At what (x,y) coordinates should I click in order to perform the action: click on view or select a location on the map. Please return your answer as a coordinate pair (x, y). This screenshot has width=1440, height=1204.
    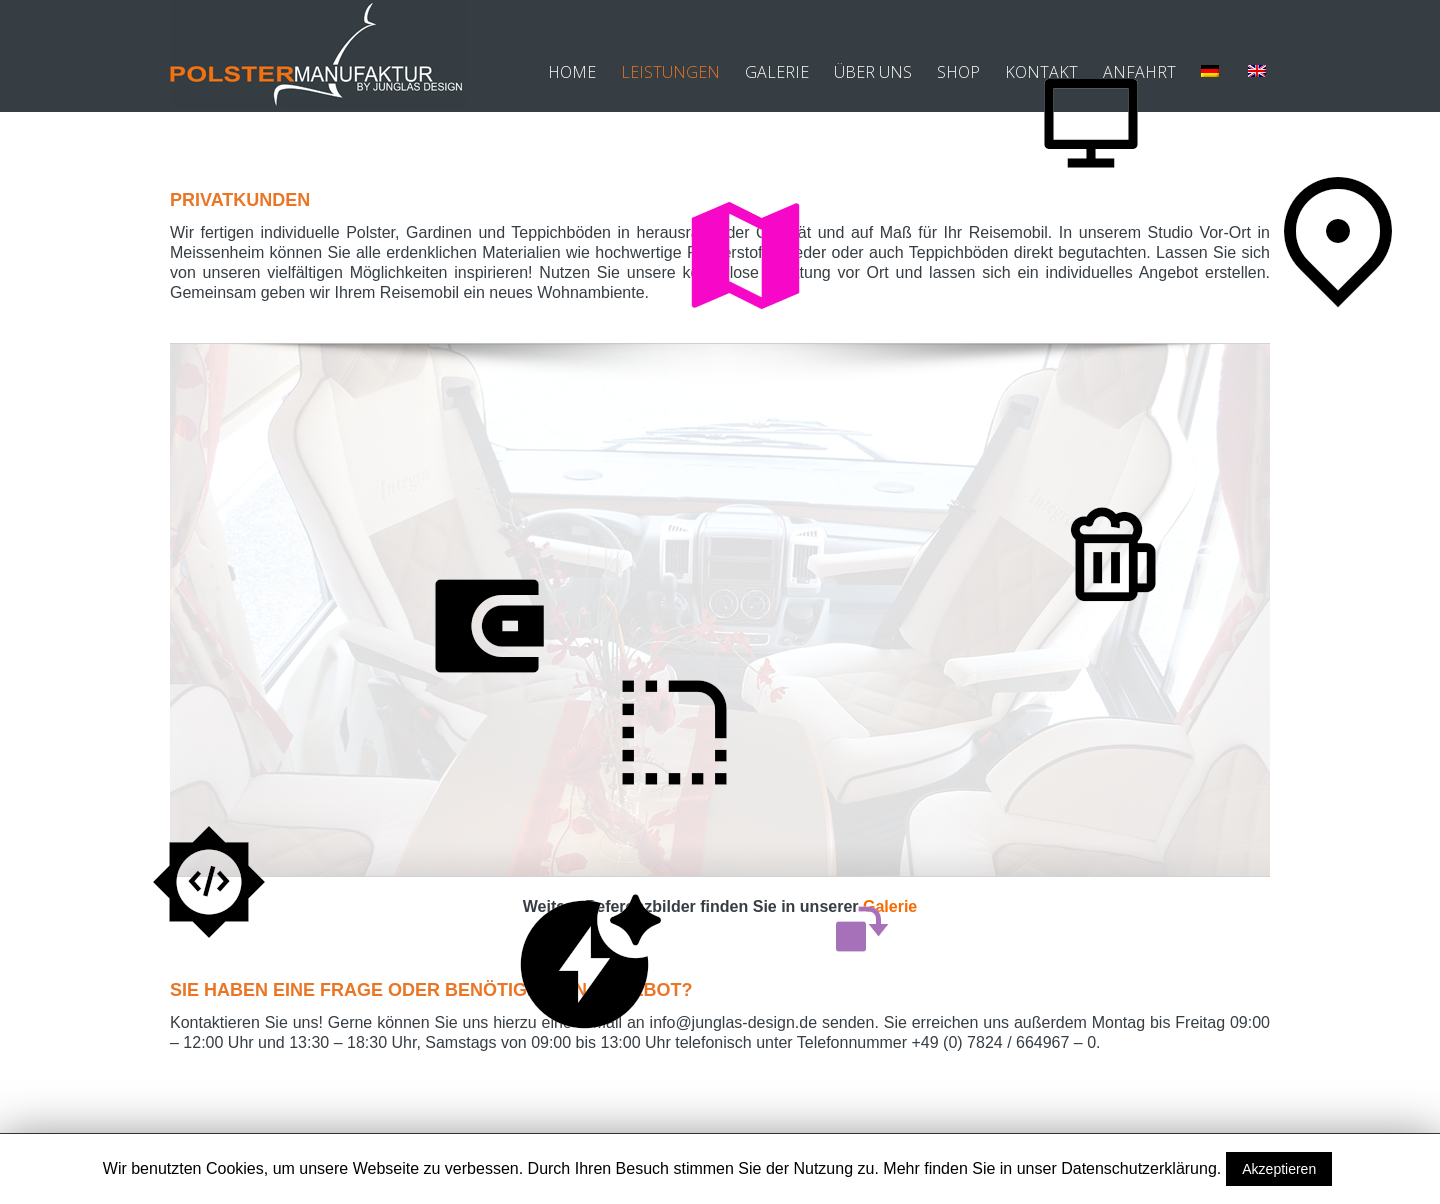
    Looking at the image, I should click on (1338, 237).